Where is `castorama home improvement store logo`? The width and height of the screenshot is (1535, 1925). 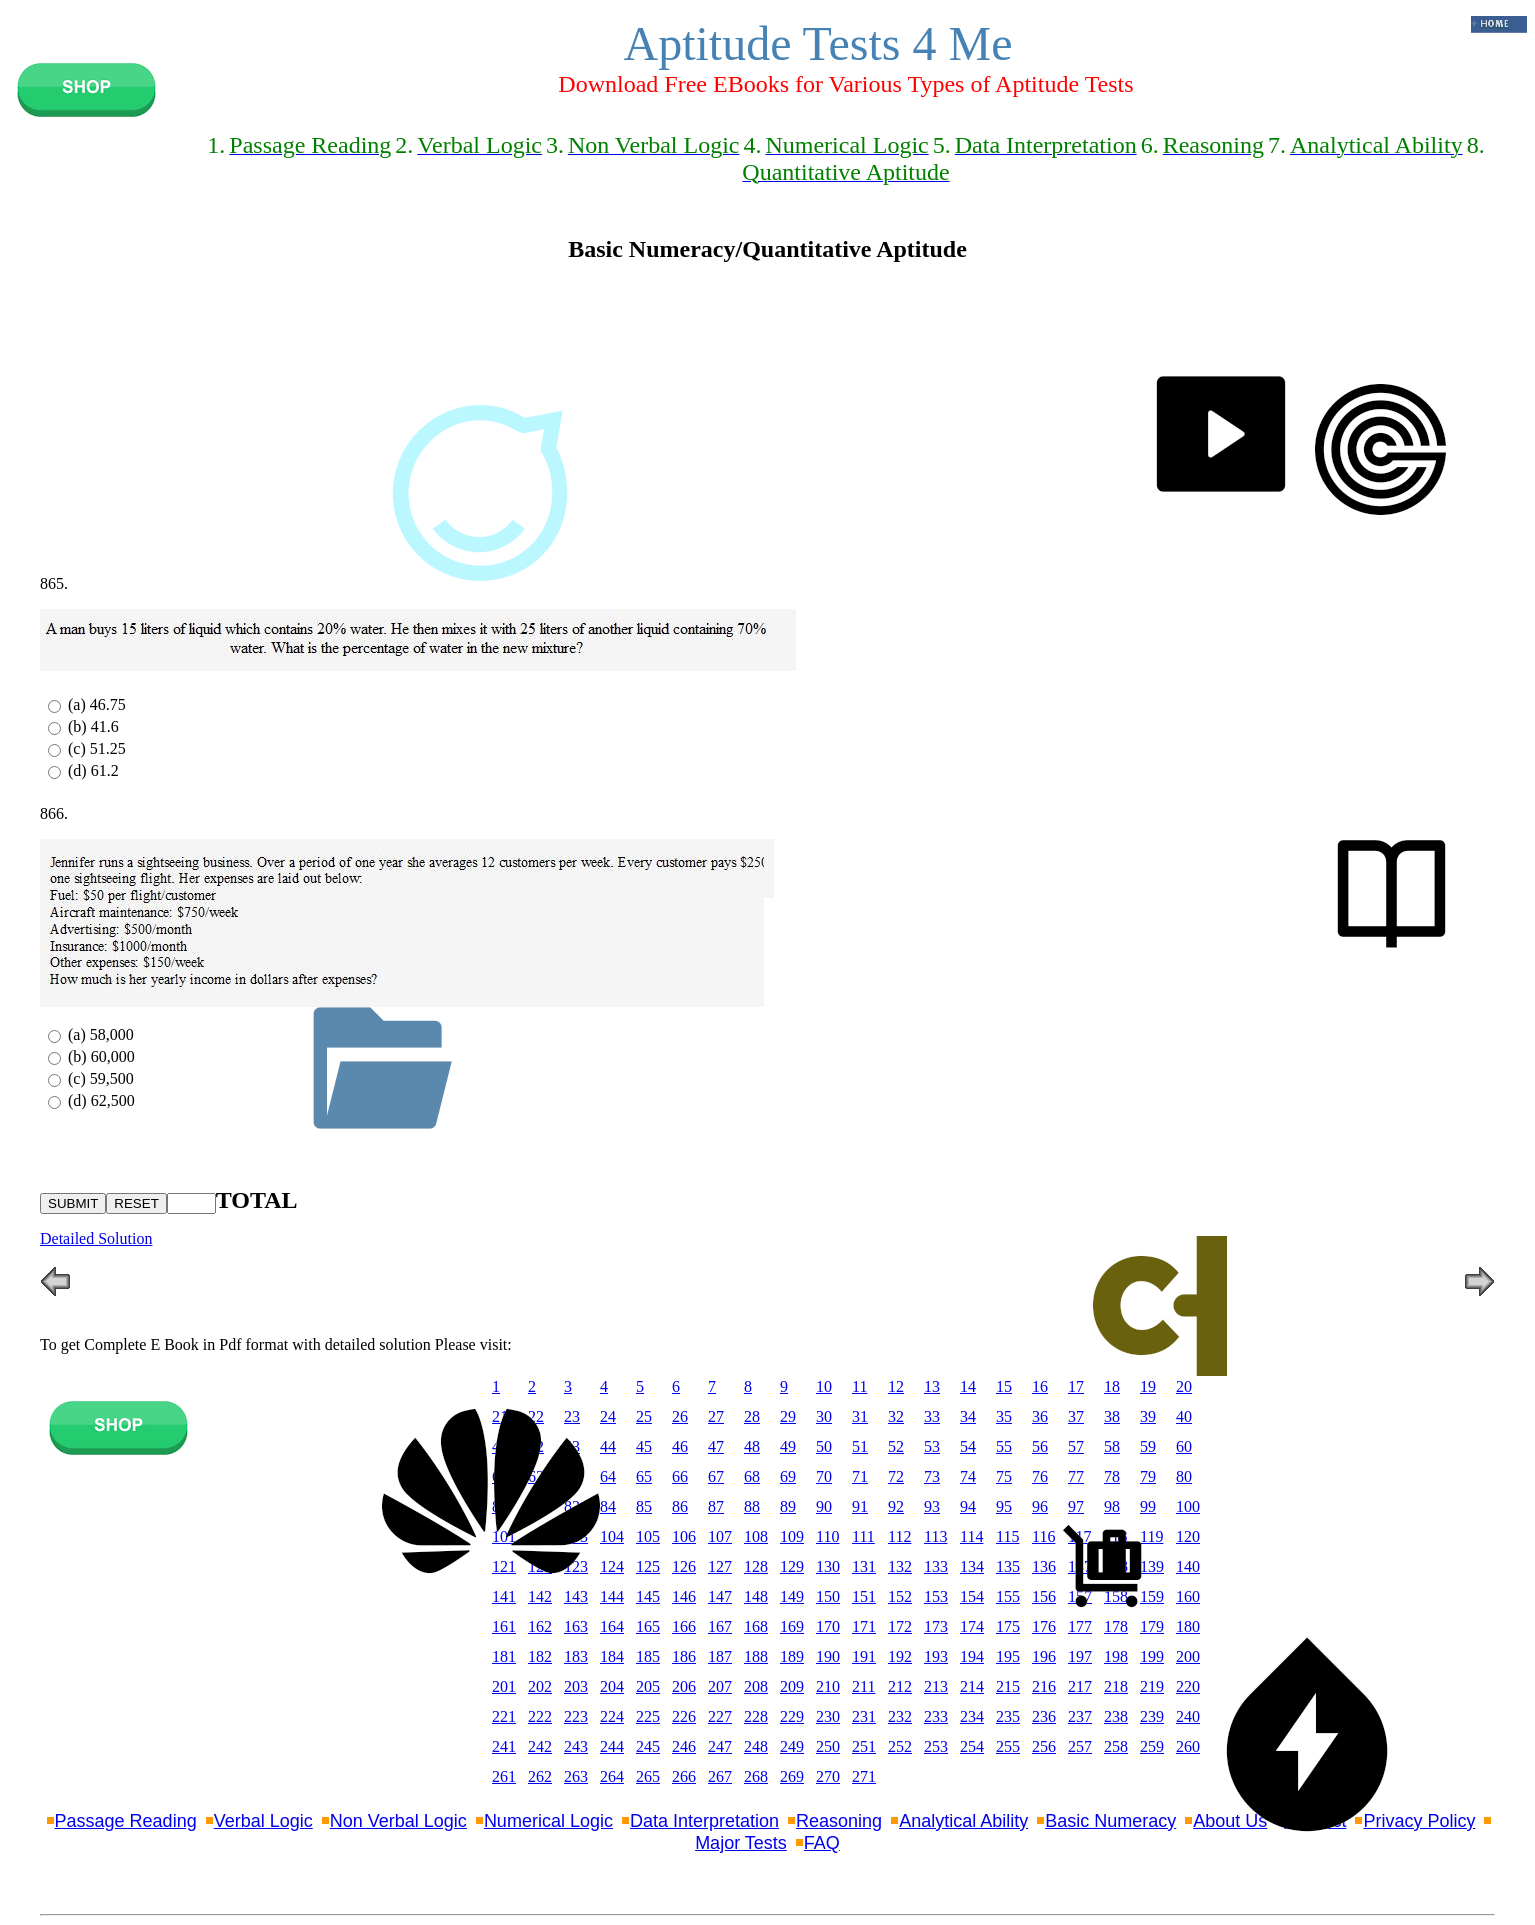
castorama home improvement store logo is located at coordinates (1160, 1306).